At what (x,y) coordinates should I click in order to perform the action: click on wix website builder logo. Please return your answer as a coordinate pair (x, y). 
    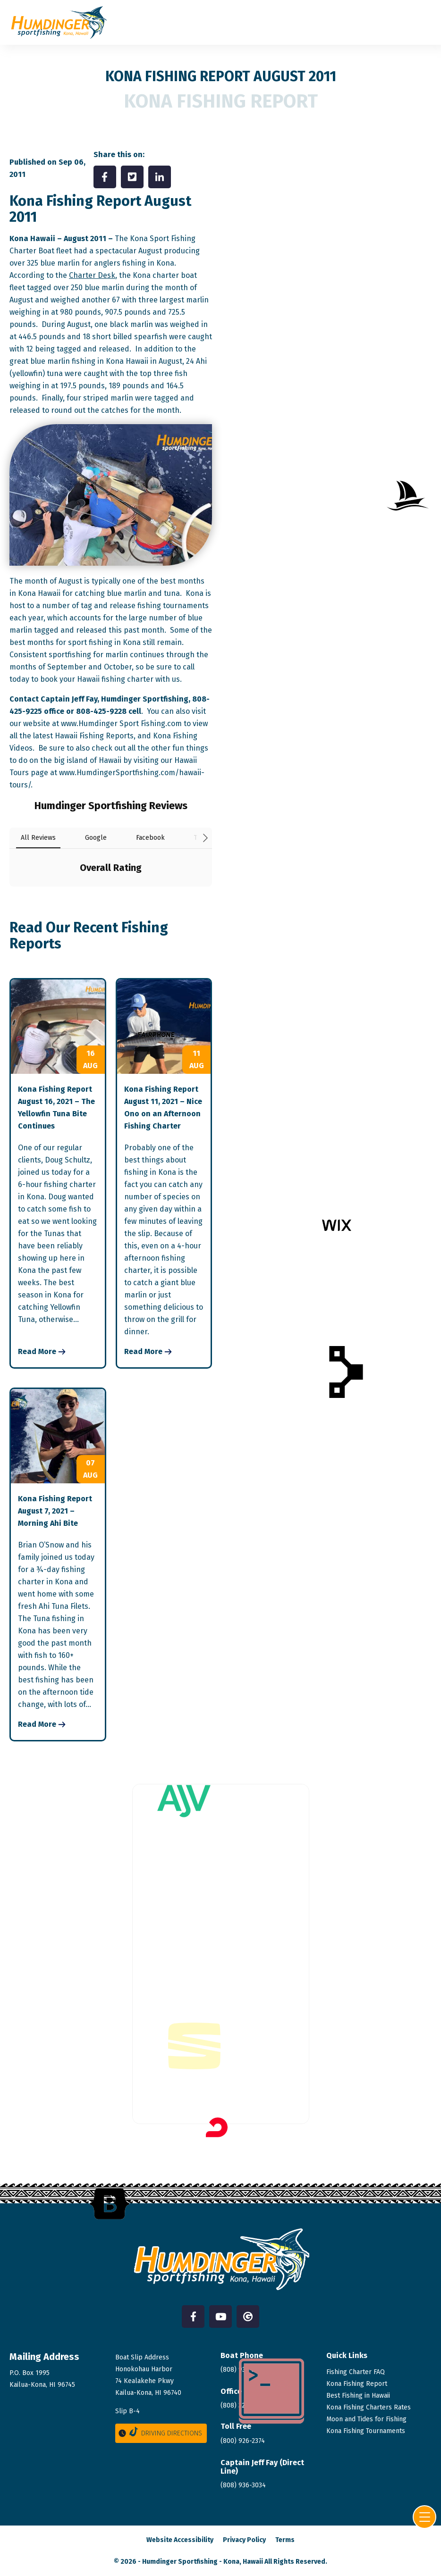
    Looking at the image, I should click on (337, 1225).